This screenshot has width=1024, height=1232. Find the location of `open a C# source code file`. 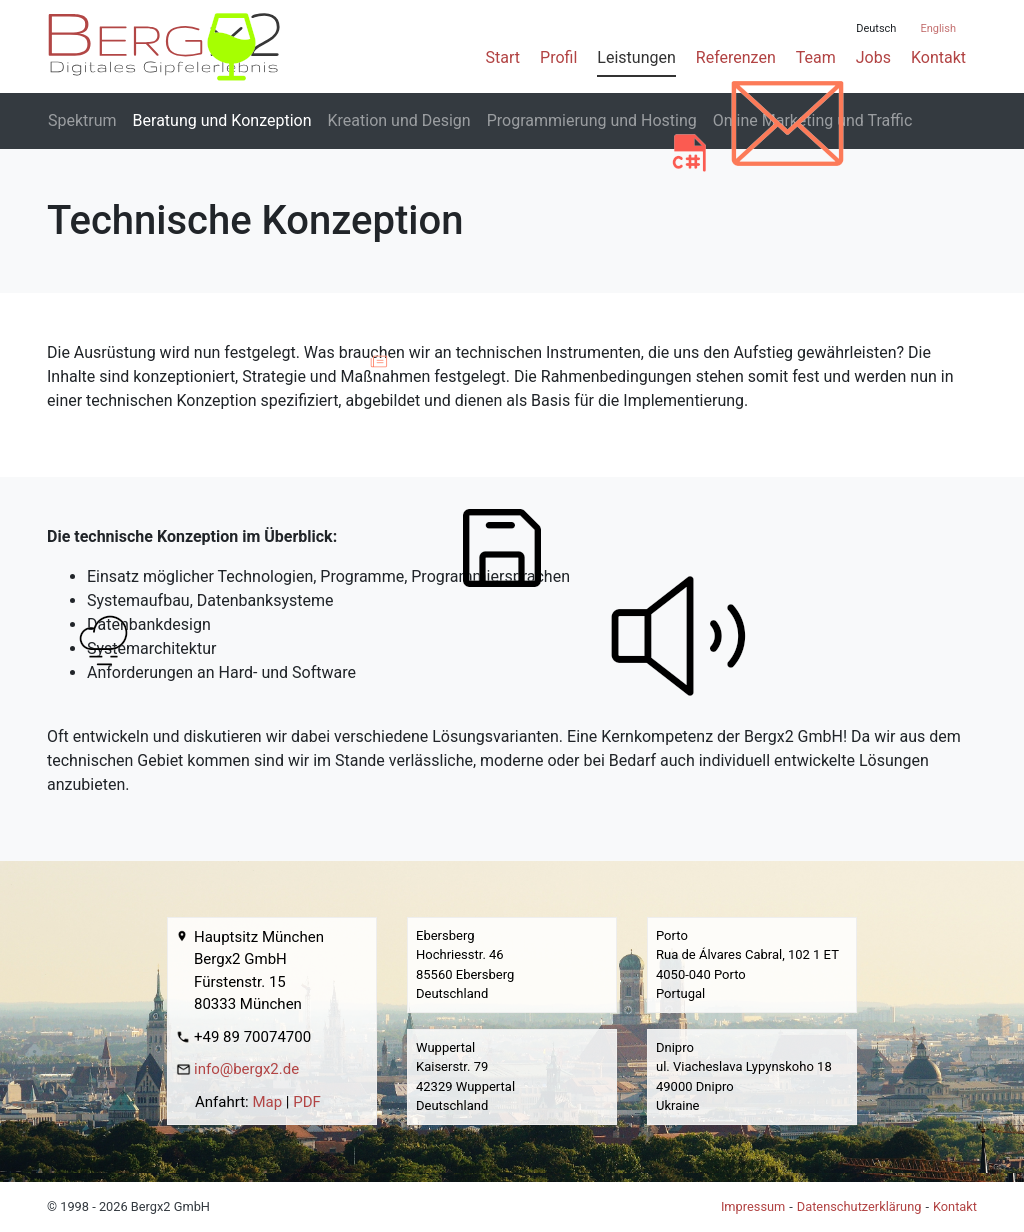

open a C# source code file is located at coordinates (690, 153).